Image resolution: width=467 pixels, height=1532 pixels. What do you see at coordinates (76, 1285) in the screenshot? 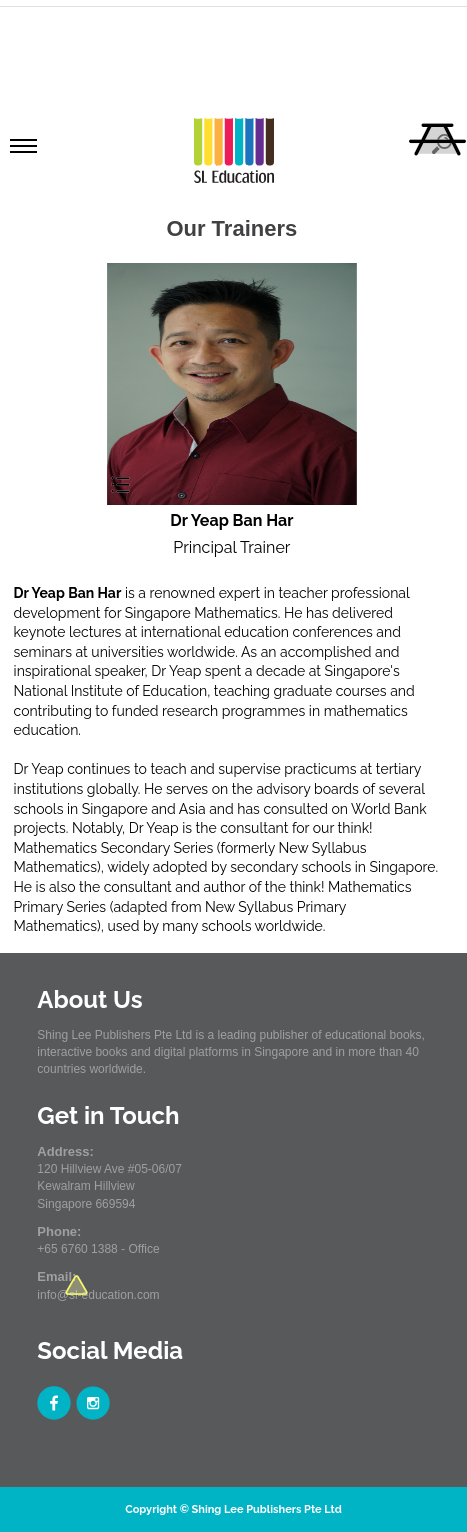
I see `play or start media content` at bounding box center [76, 1285].